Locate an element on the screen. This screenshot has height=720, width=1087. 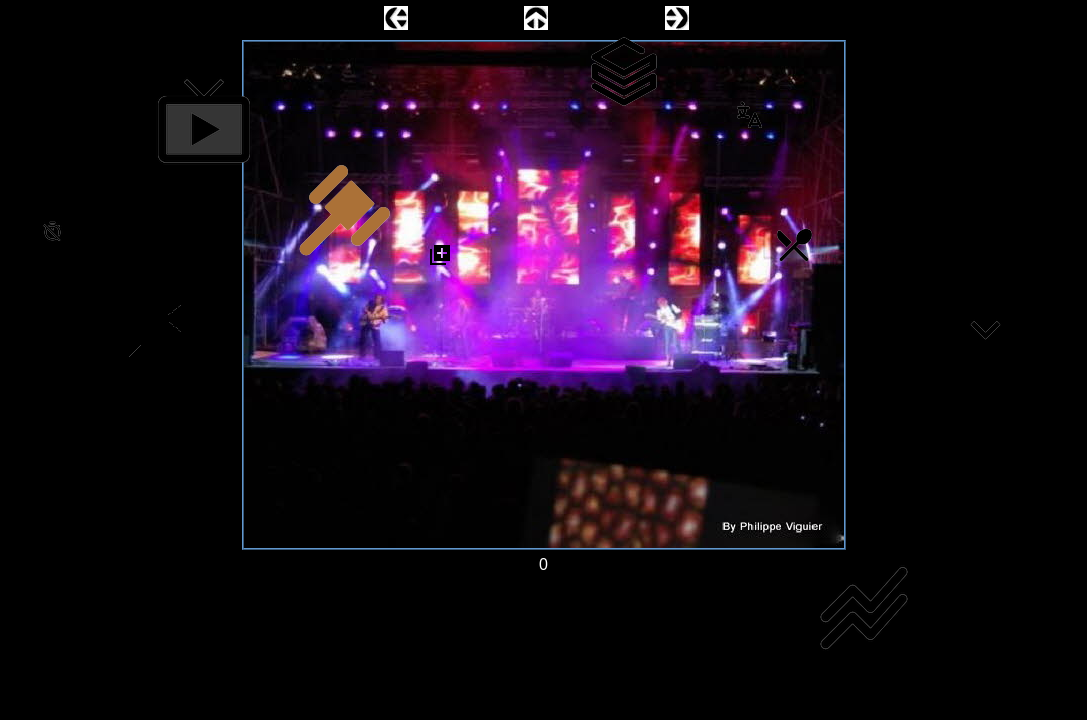
find nearby restaurants is located at coordinates (794, 245).